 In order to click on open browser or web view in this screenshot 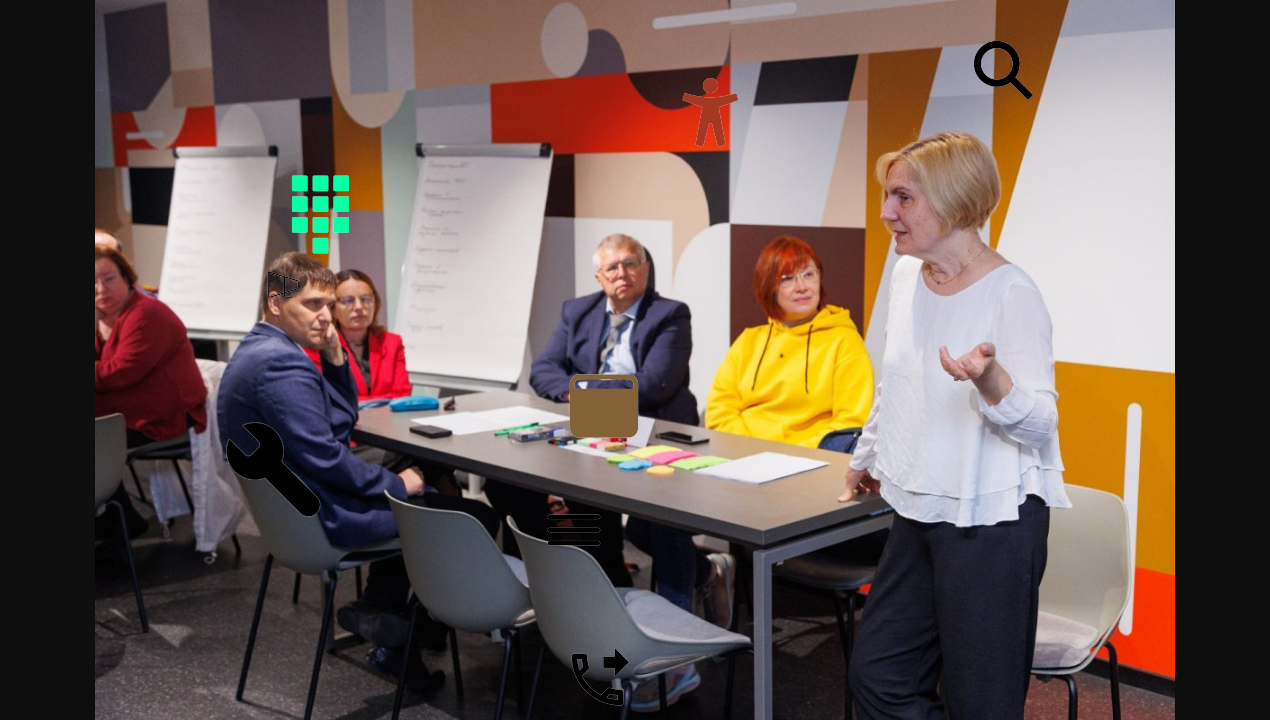, I will do `click(604, 406)`.